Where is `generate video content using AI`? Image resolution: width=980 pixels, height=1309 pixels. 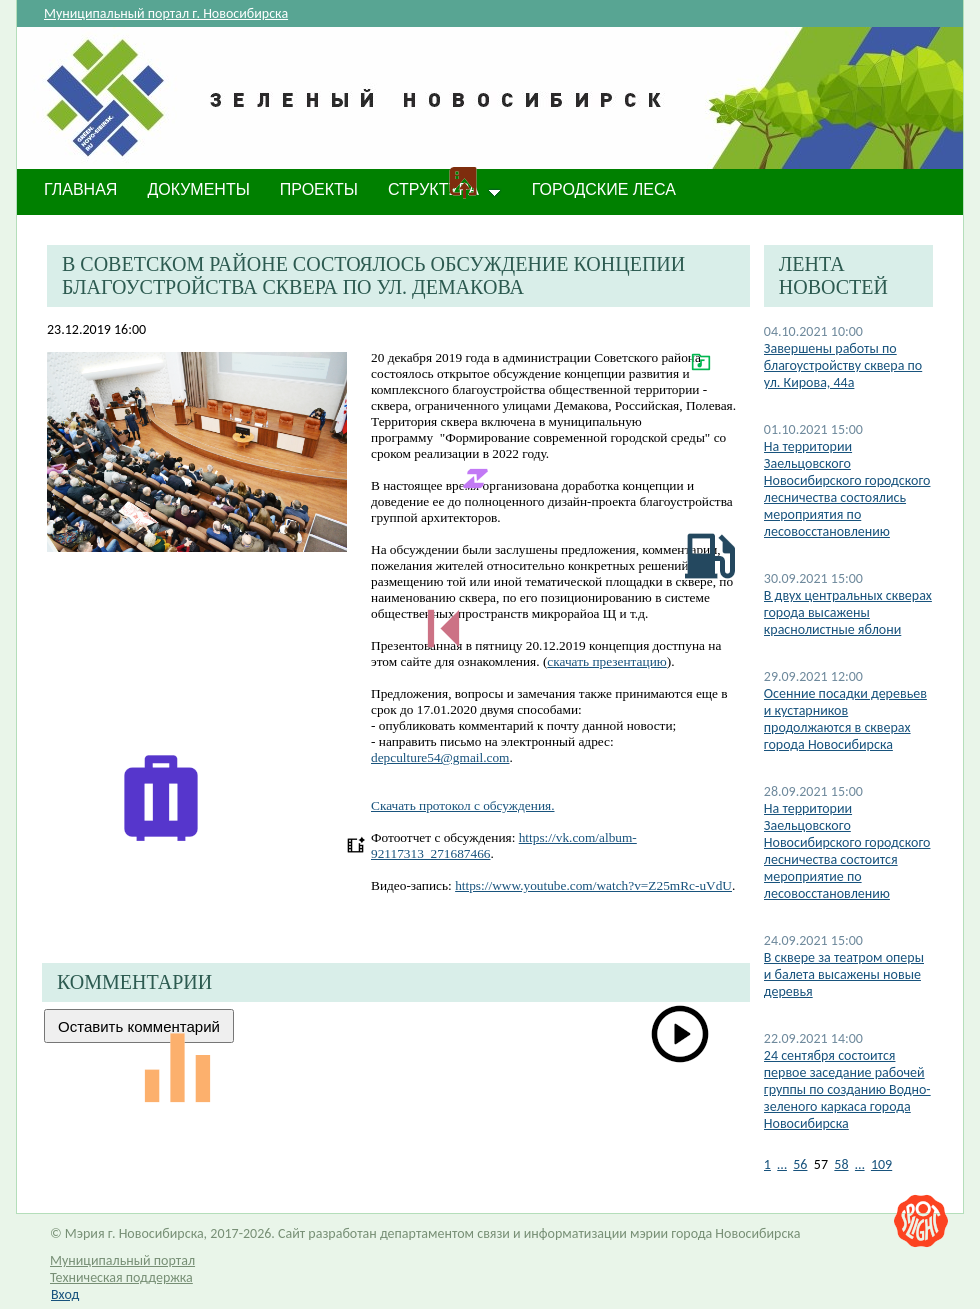
generate video content using AI is located at coordinates (355, 845).